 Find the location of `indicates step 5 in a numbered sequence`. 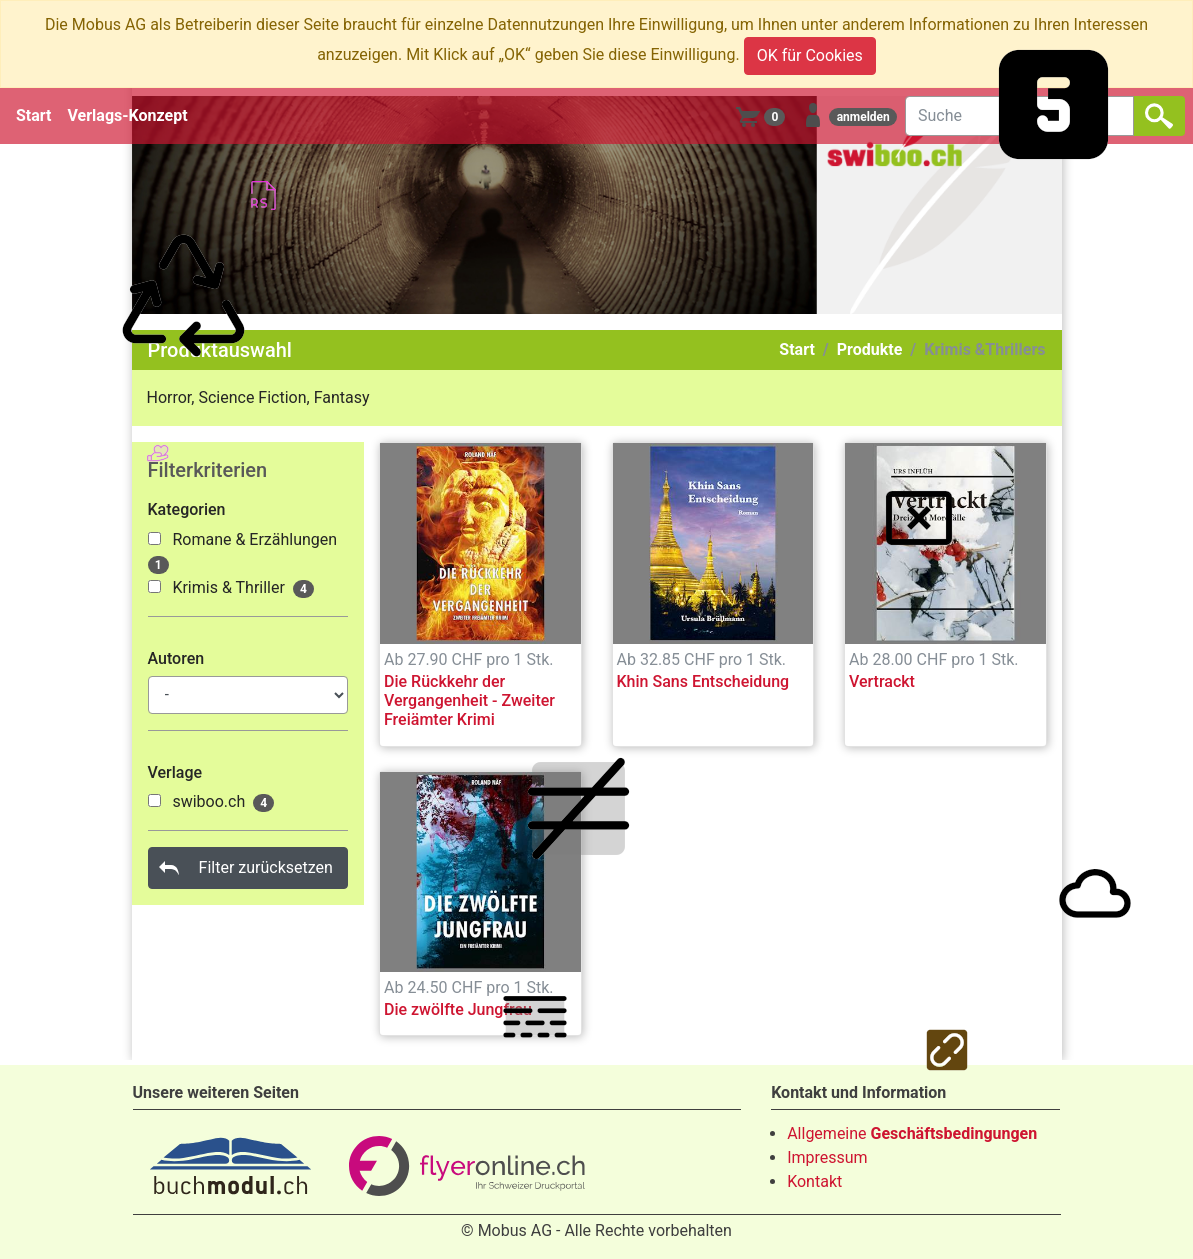

indicates step 5 in a numbered sequence is located at coordinates (1053, 104).